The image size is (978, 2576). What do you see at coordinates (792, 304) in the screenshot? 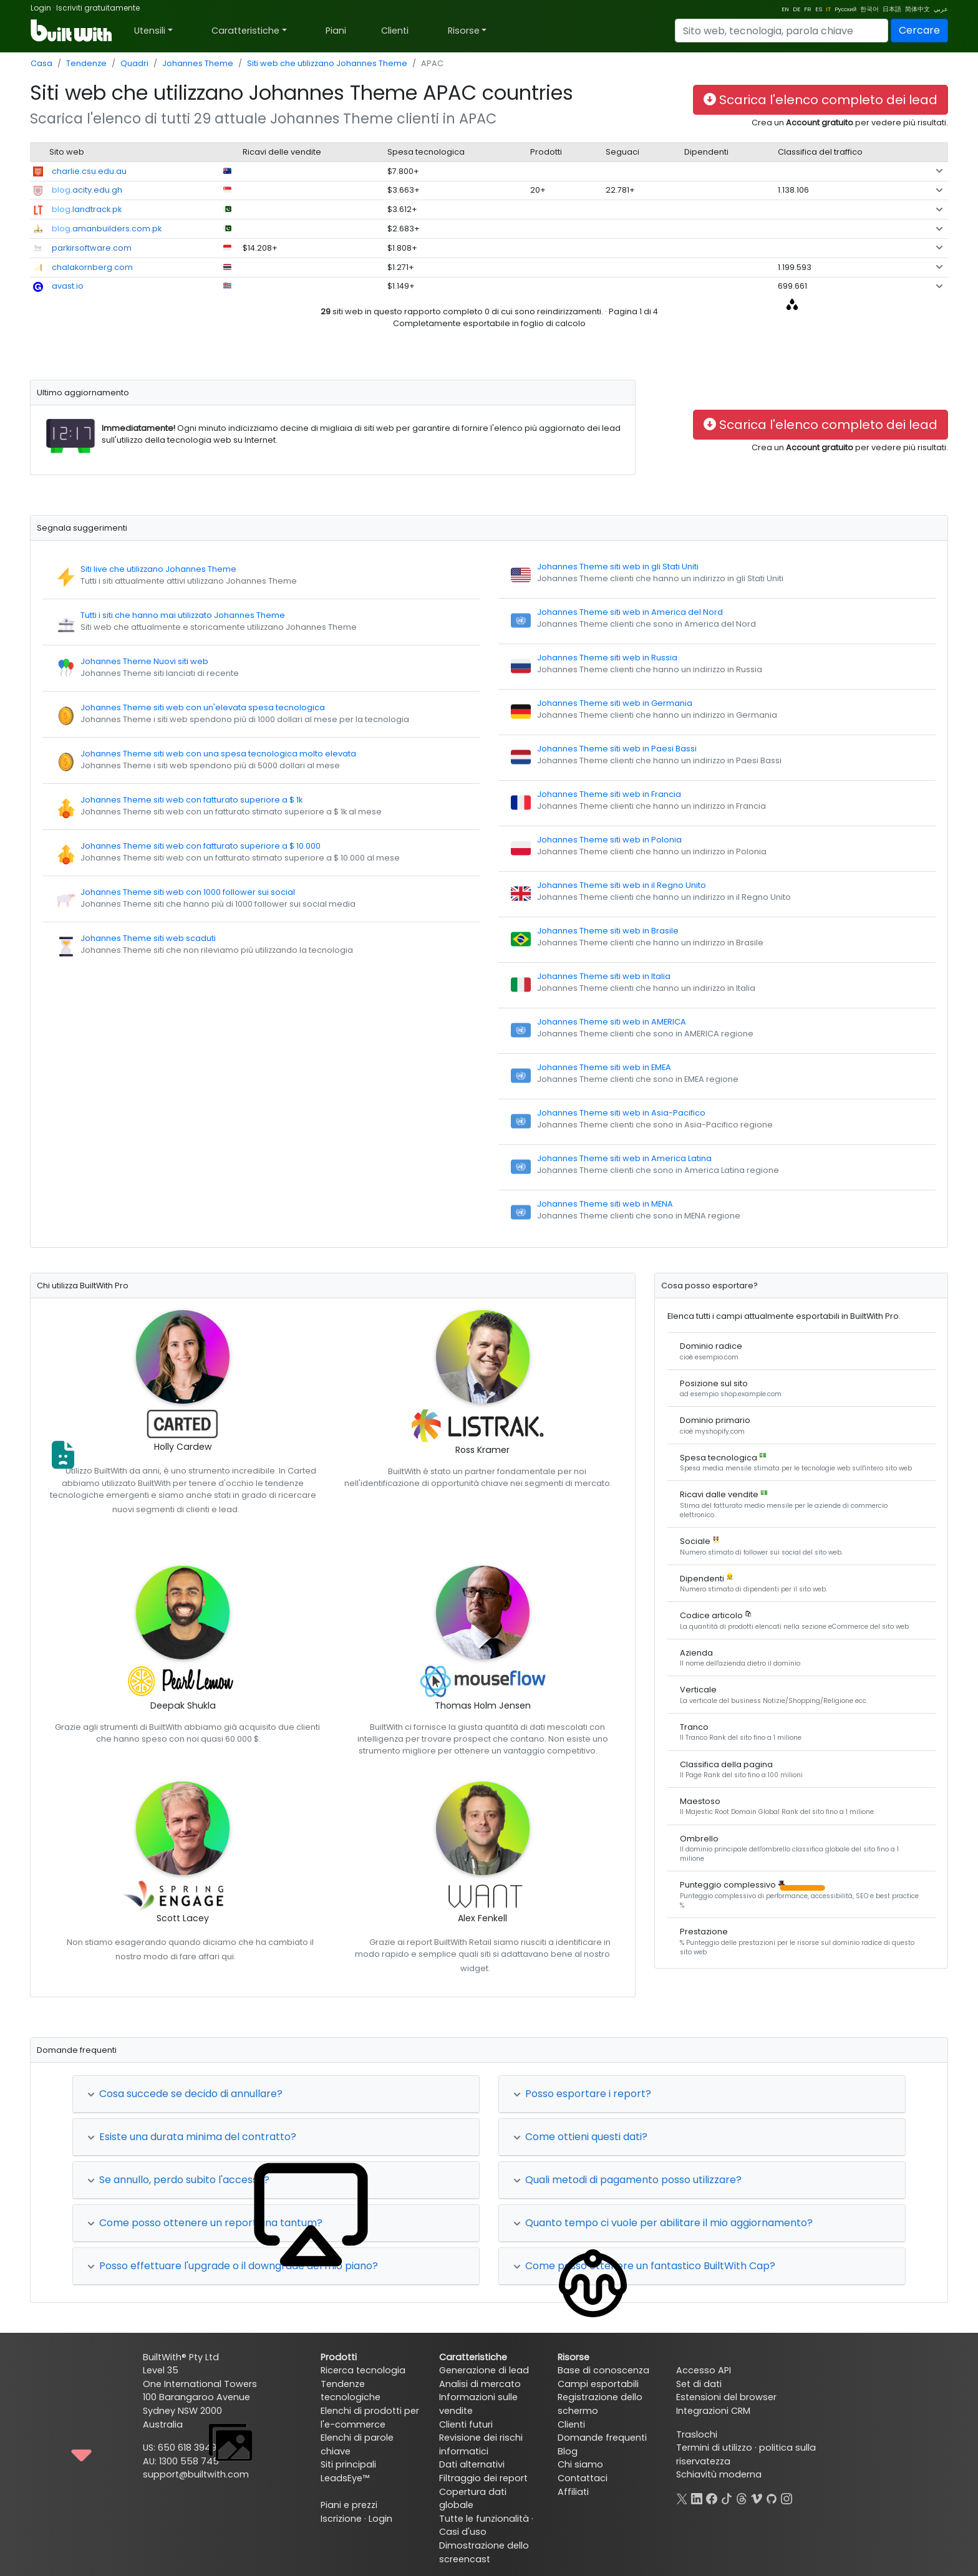
I see `adjust humidity or moisture settings` at bounding box center [792, 304].